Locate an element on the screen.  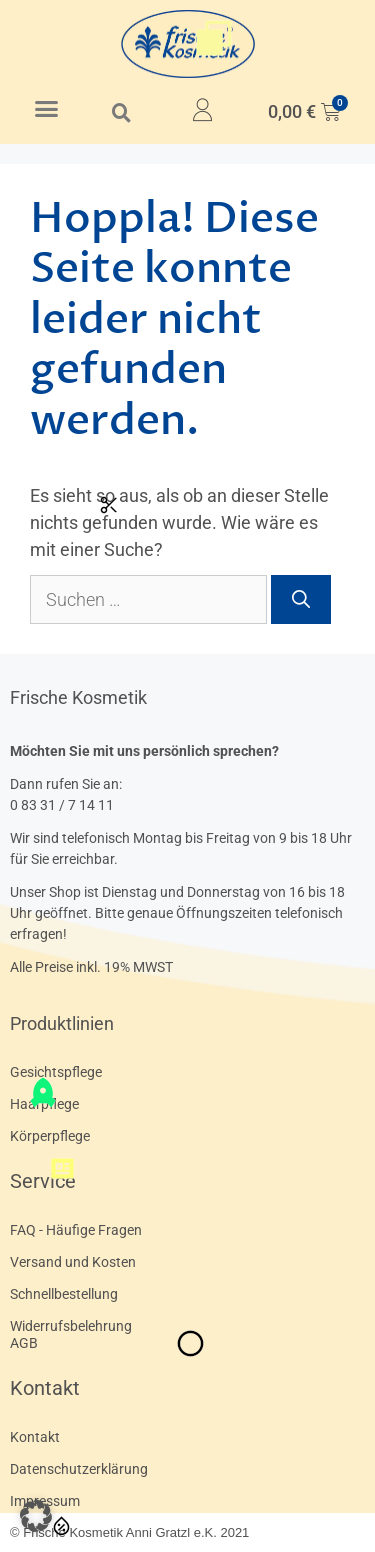
cut selected content is located at coordinates (109, 505).